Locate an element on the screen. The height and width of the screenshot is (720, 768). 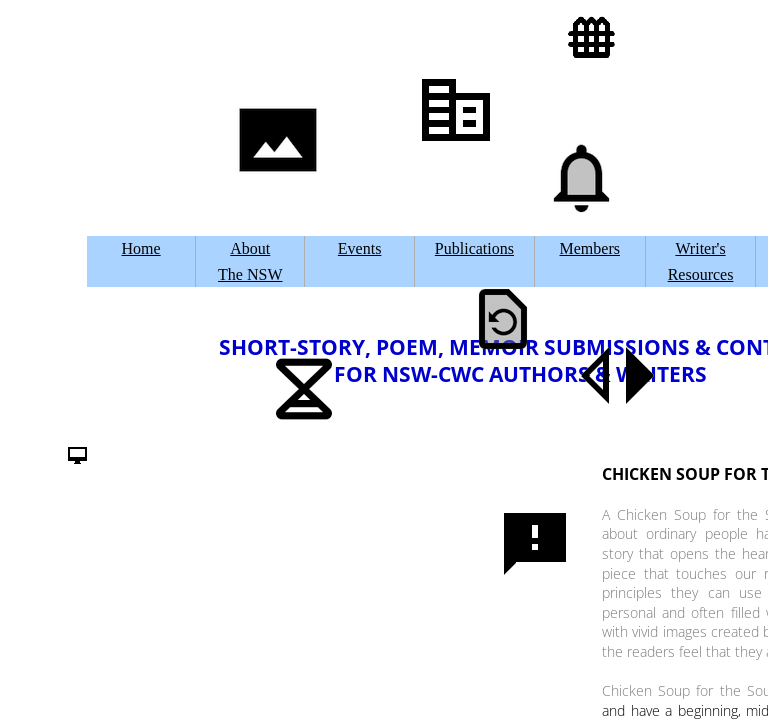
submit feedback or report an issue is located at coordinates (535, 544).